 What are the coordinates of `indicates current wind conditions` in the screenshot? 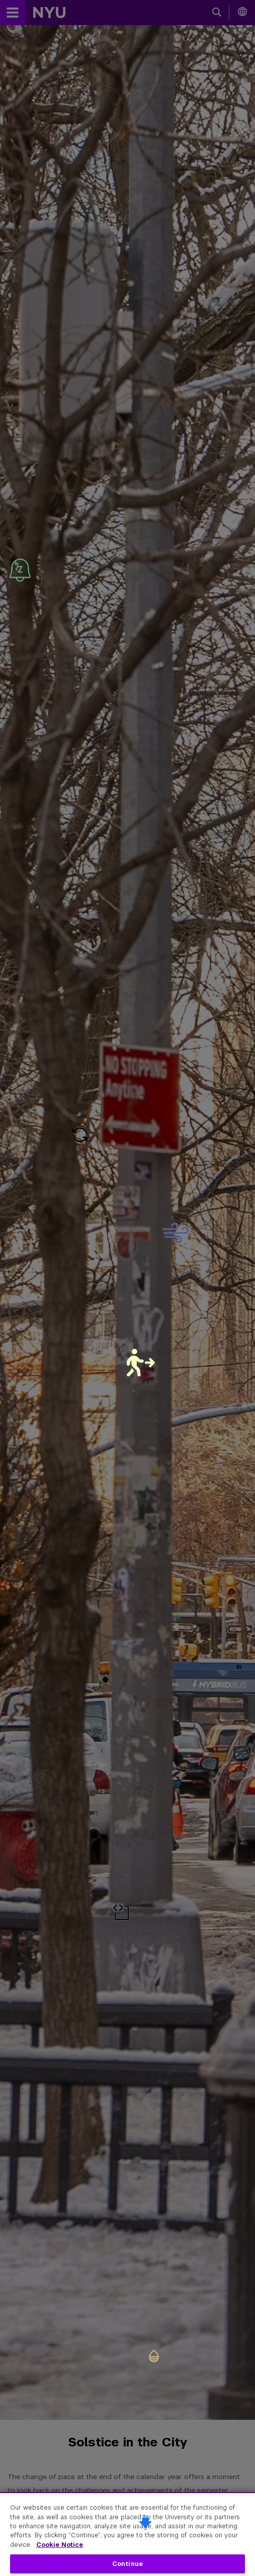 It's located at (176, 1233).